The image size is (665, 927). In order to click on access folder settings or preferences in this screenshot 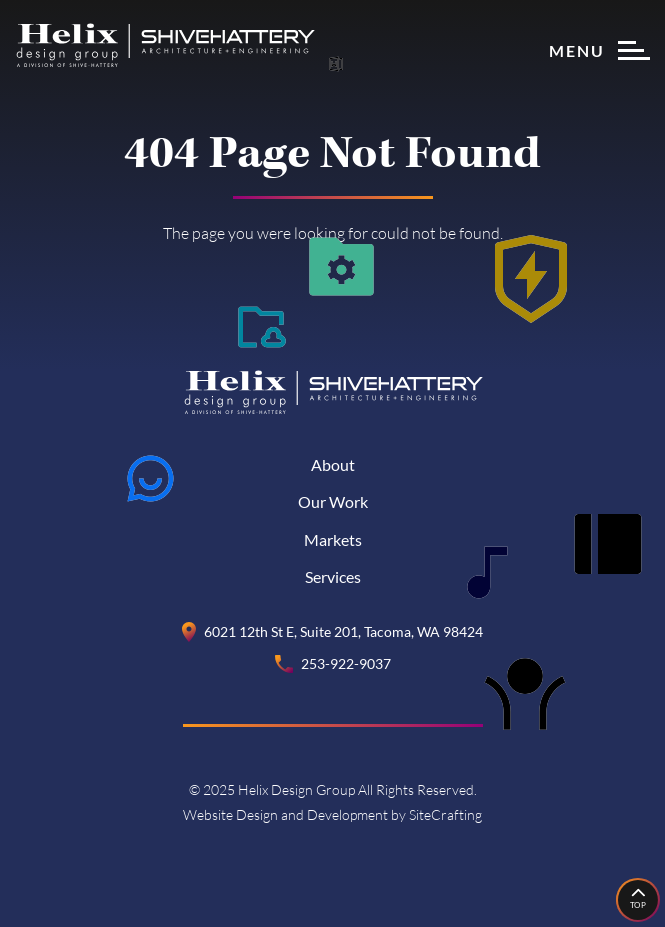, I will do `click(341, 266)`.